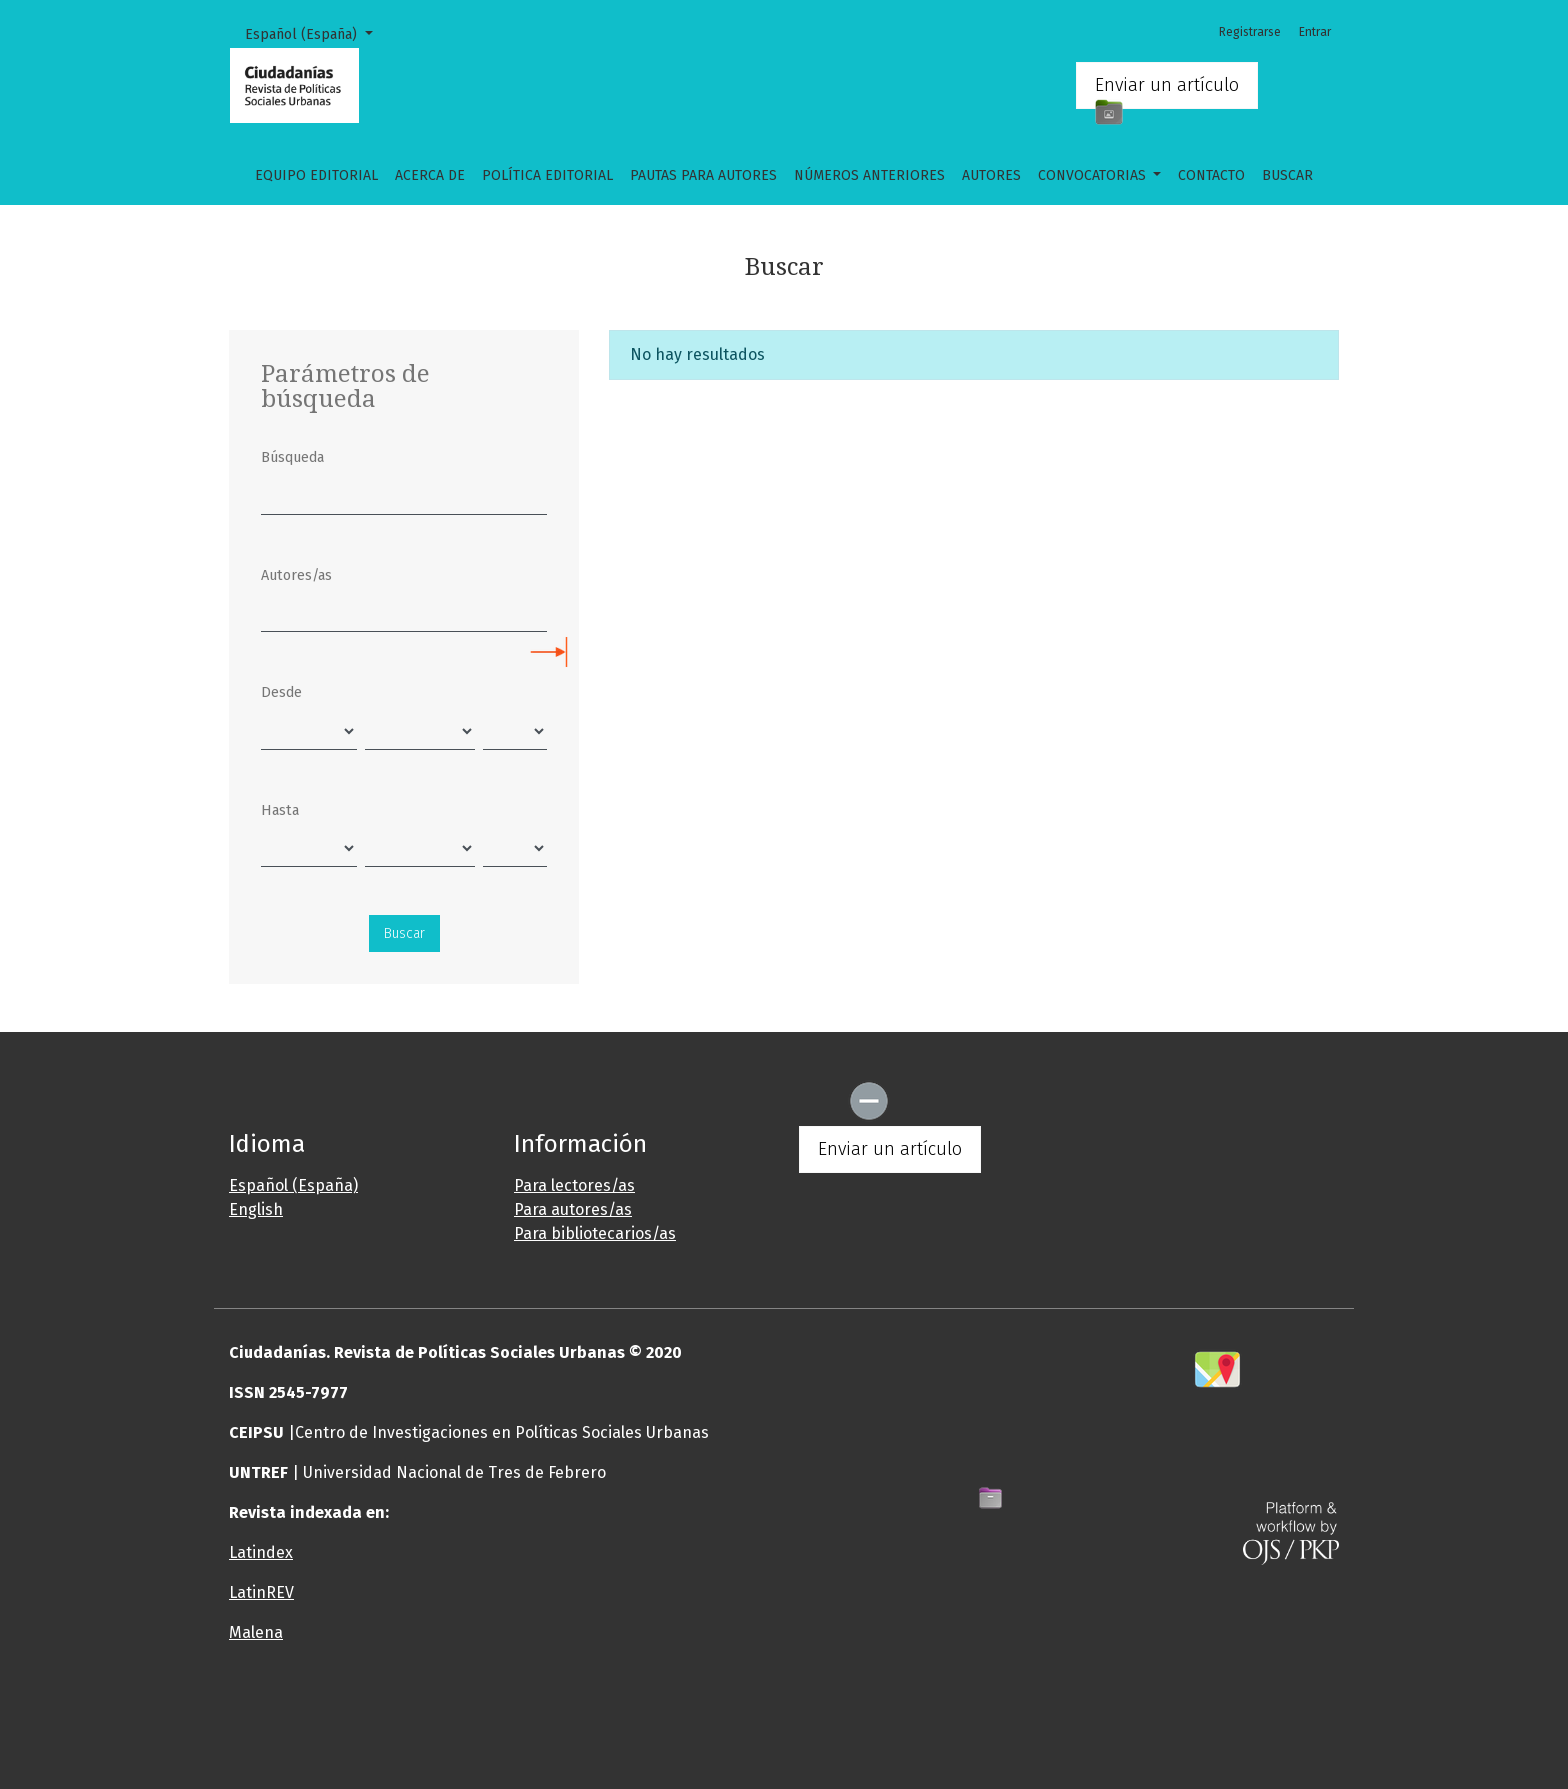 This screenshot has width=1568, height=1789. Describe the element at coordinates (1109, 112) in the screenshot. I see `open your pictures folder` at that location.